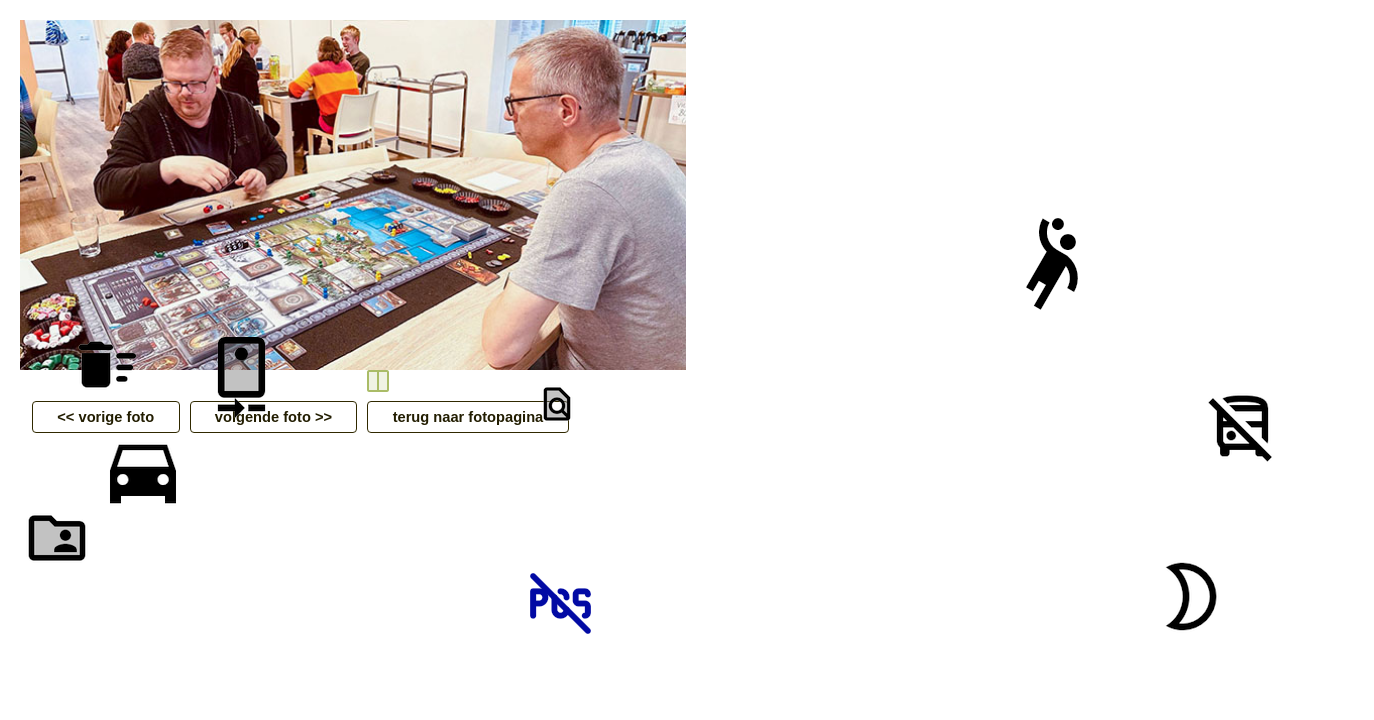  What do you see at coordinates (107, 364) in the screenshot?
I see `delete all selected items at once` at bounding box center [107, 364].